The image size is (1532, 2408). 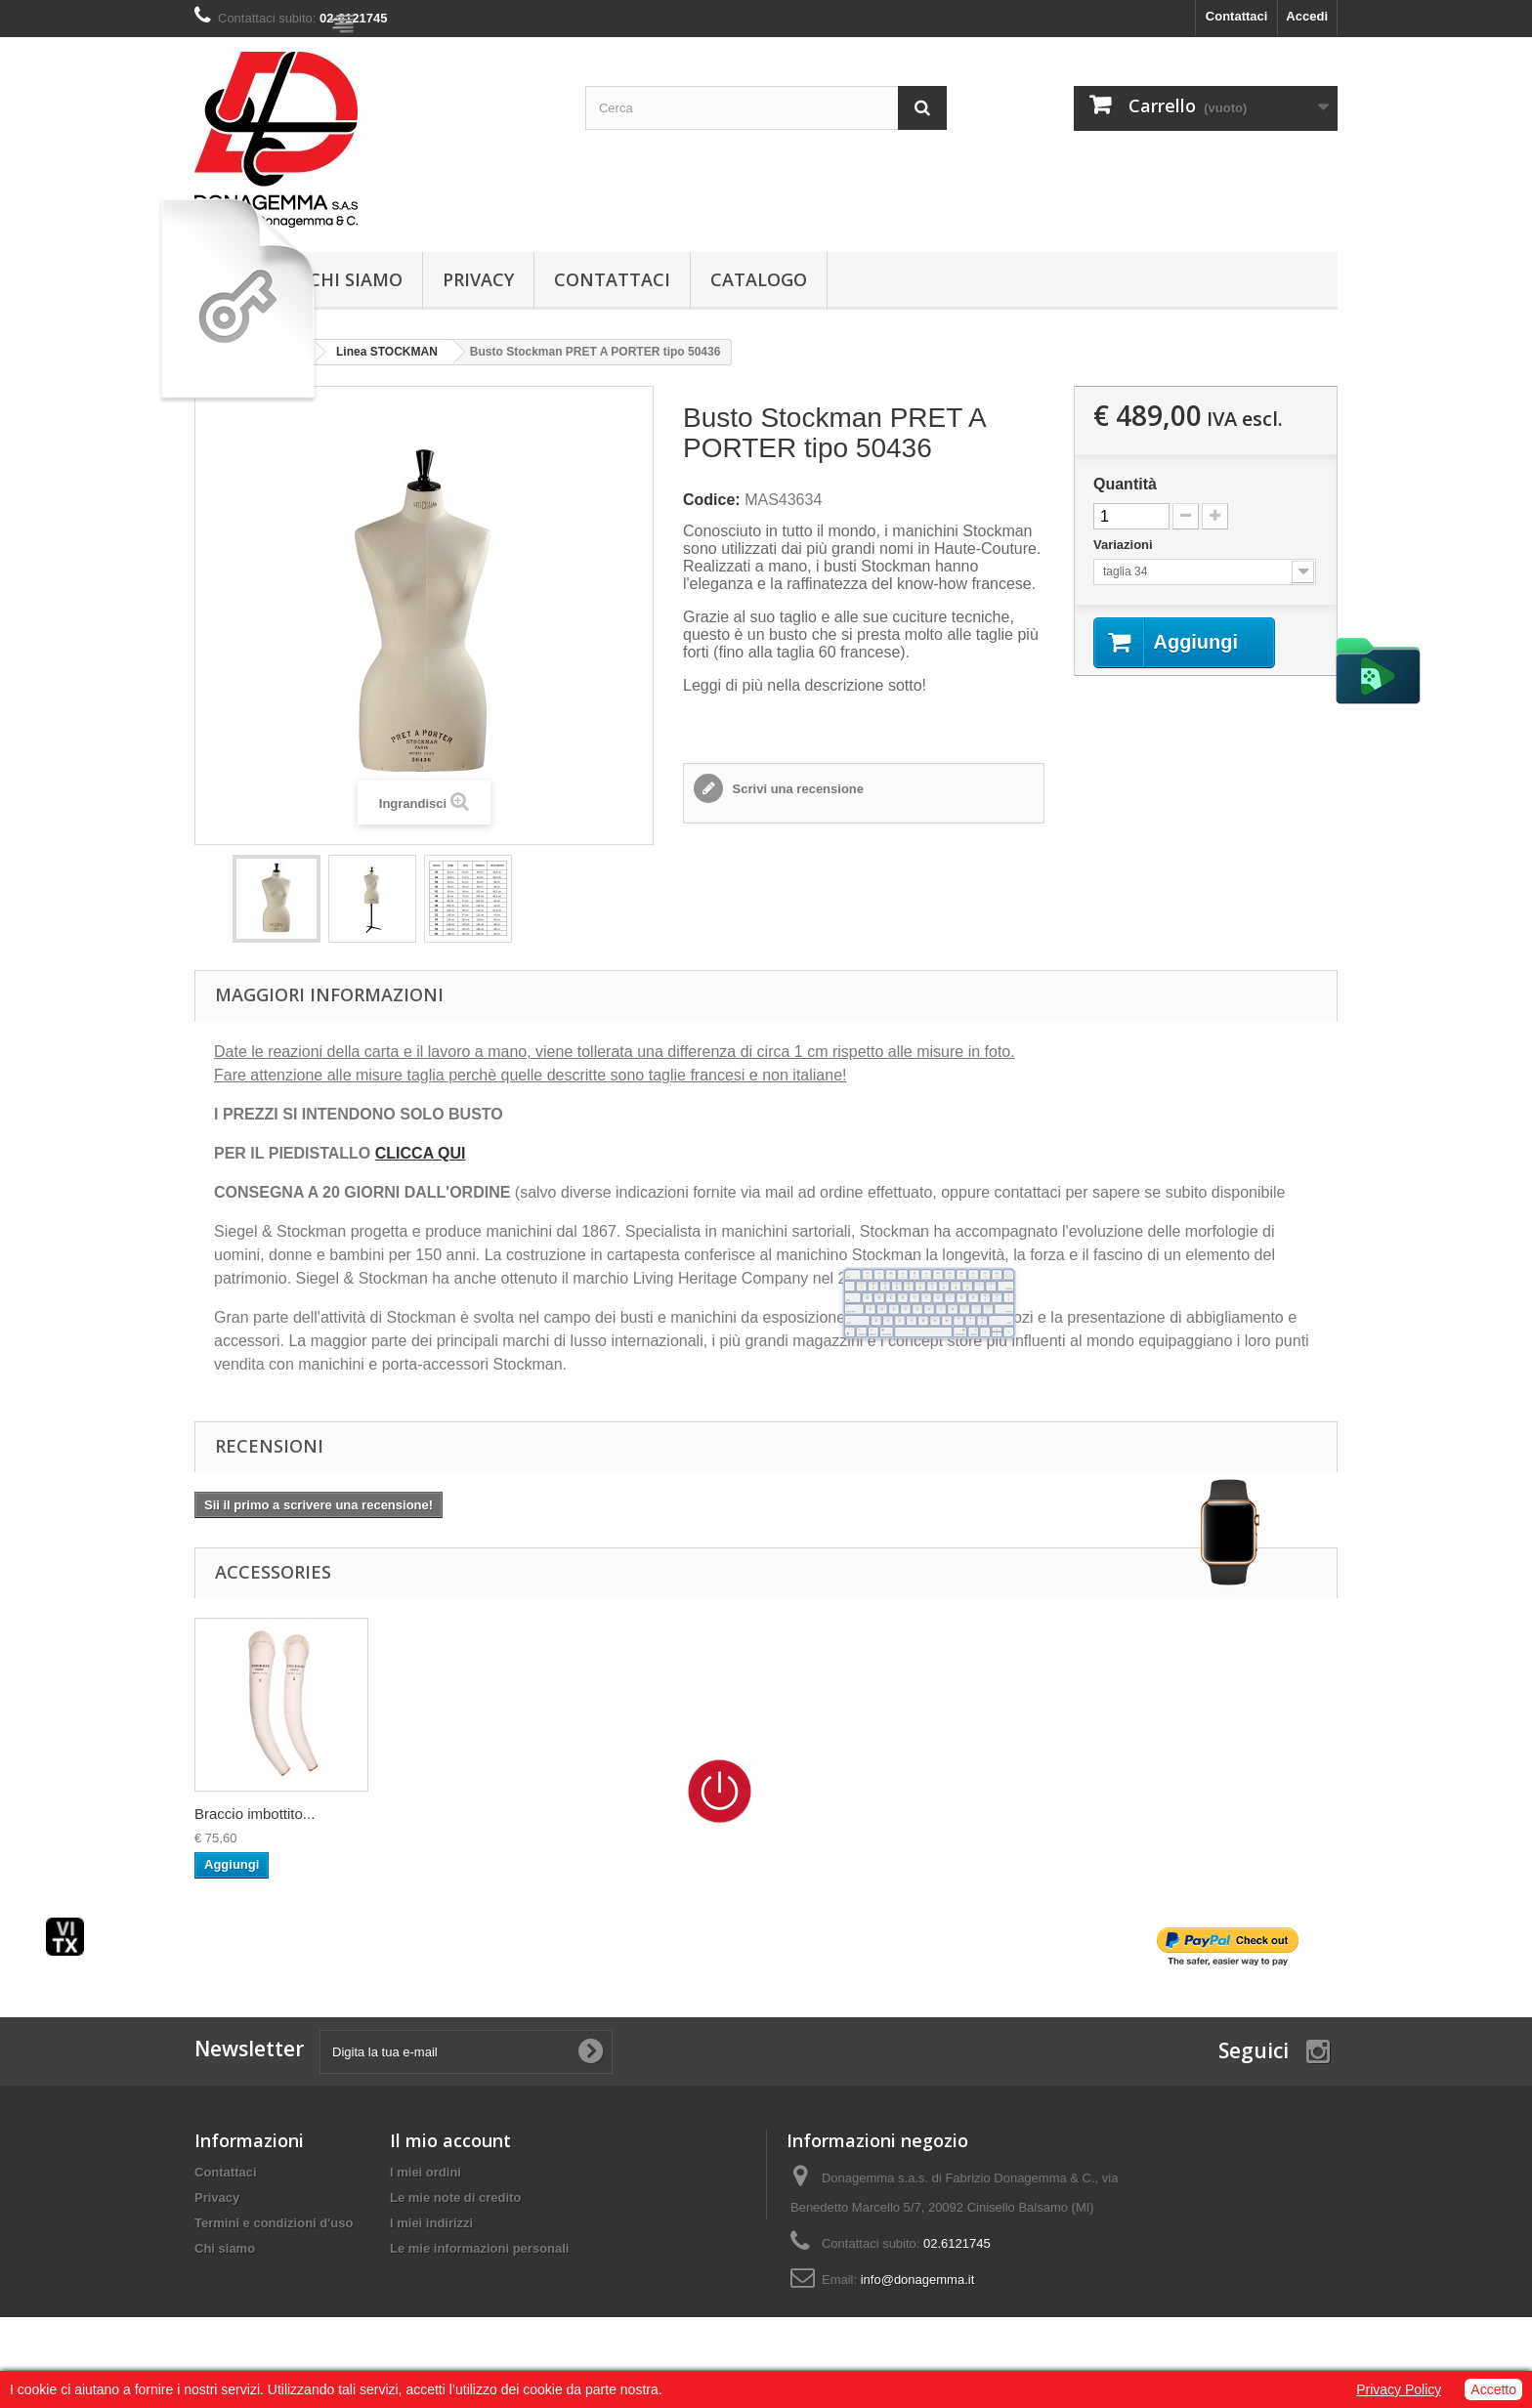 What do you see at coordinates (929, 1303) in the screenshot?
I see `connect a bluetooth keyboard` at bounding box center [929, 1303].